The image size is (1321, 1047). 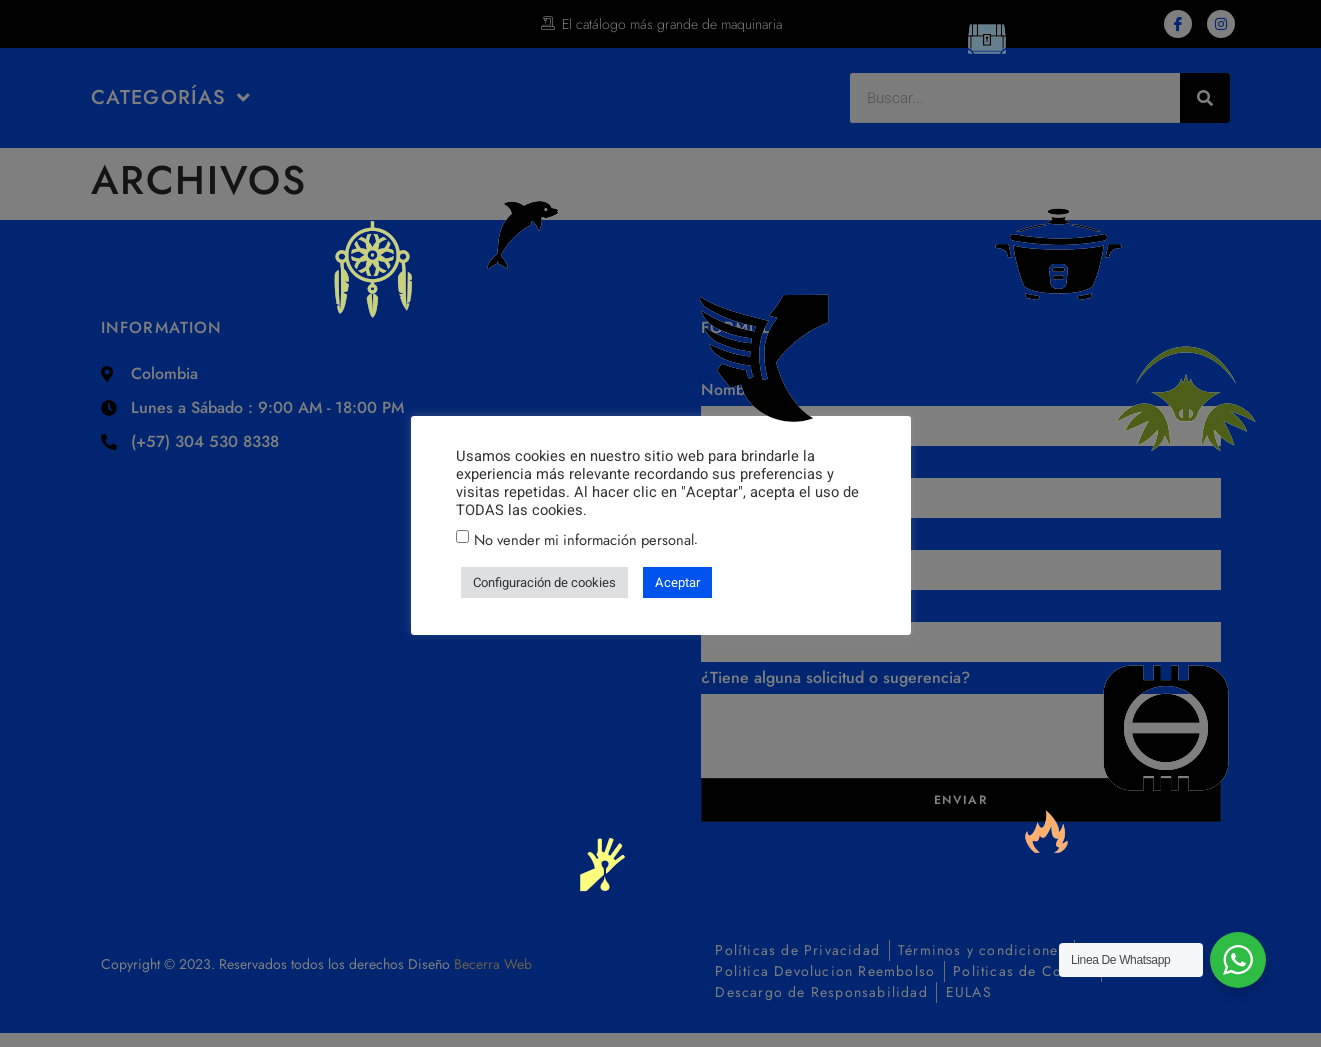 What do you see at coordinates (987, 39) in the screenshot?
I see `open your inventory or storage` at bounding box center [987, 39].